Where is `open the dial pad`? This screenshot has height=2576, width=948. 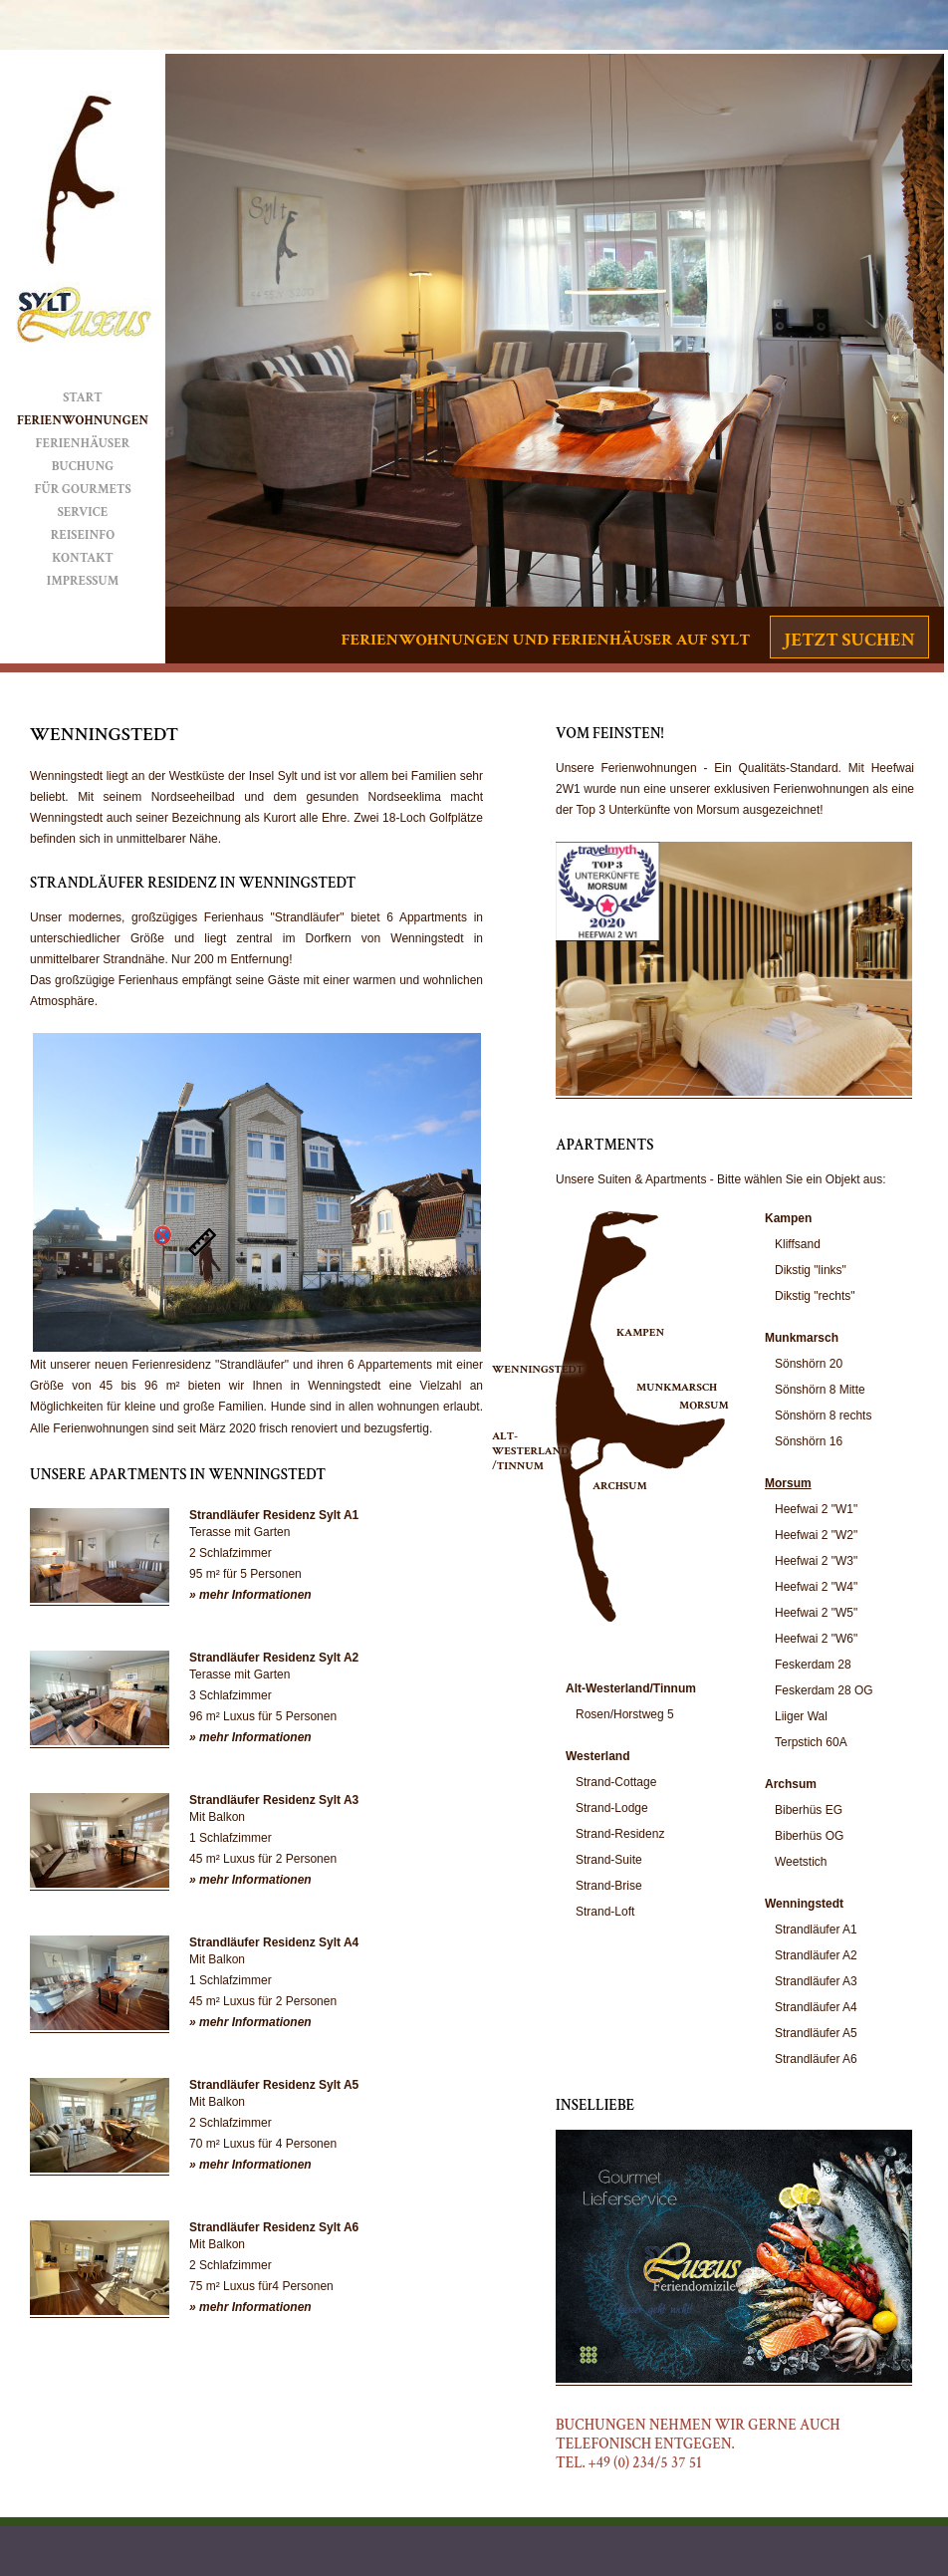 open the dial pad is located at coordinates (589, 2355).